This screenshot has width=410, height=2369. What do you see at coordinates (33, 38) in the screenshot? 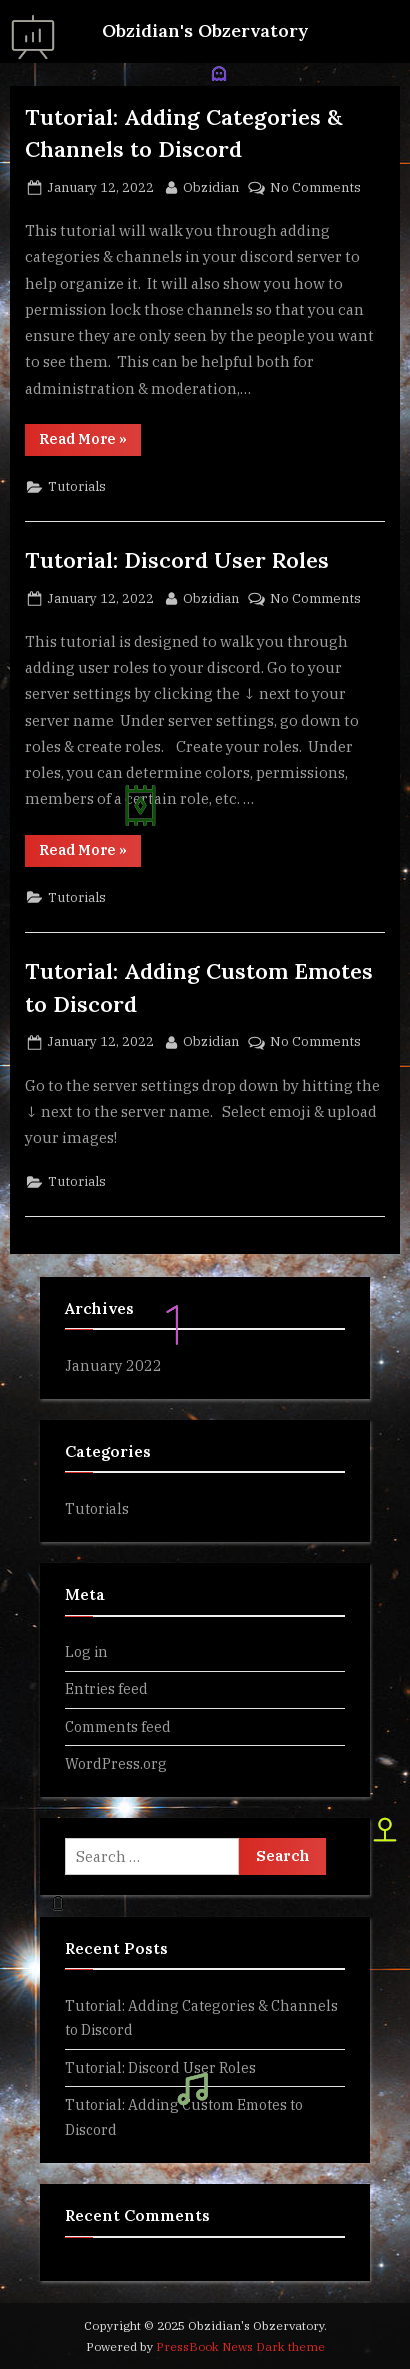
I see `view presentation with chart data` at bounding box center [33, 38].